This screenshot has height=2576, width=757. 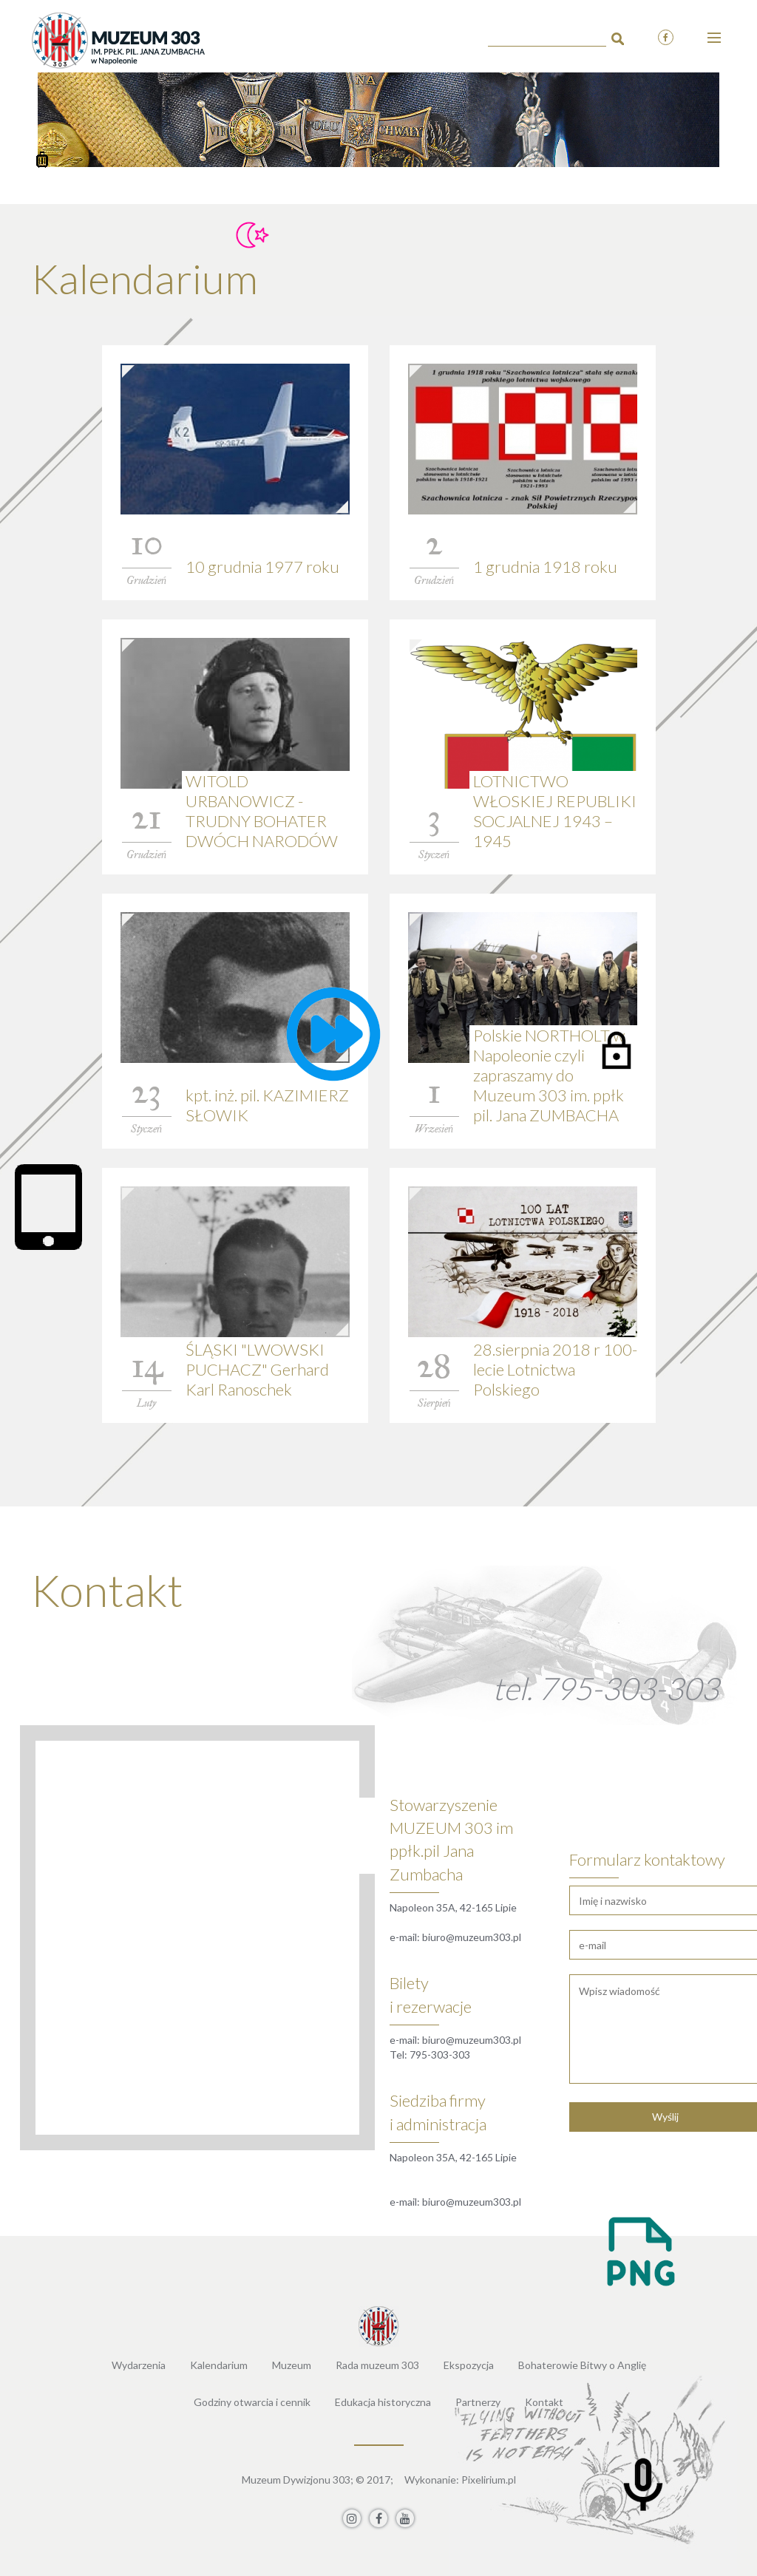 I want to click on tap to start voice input, so click(x=643, y=2486).